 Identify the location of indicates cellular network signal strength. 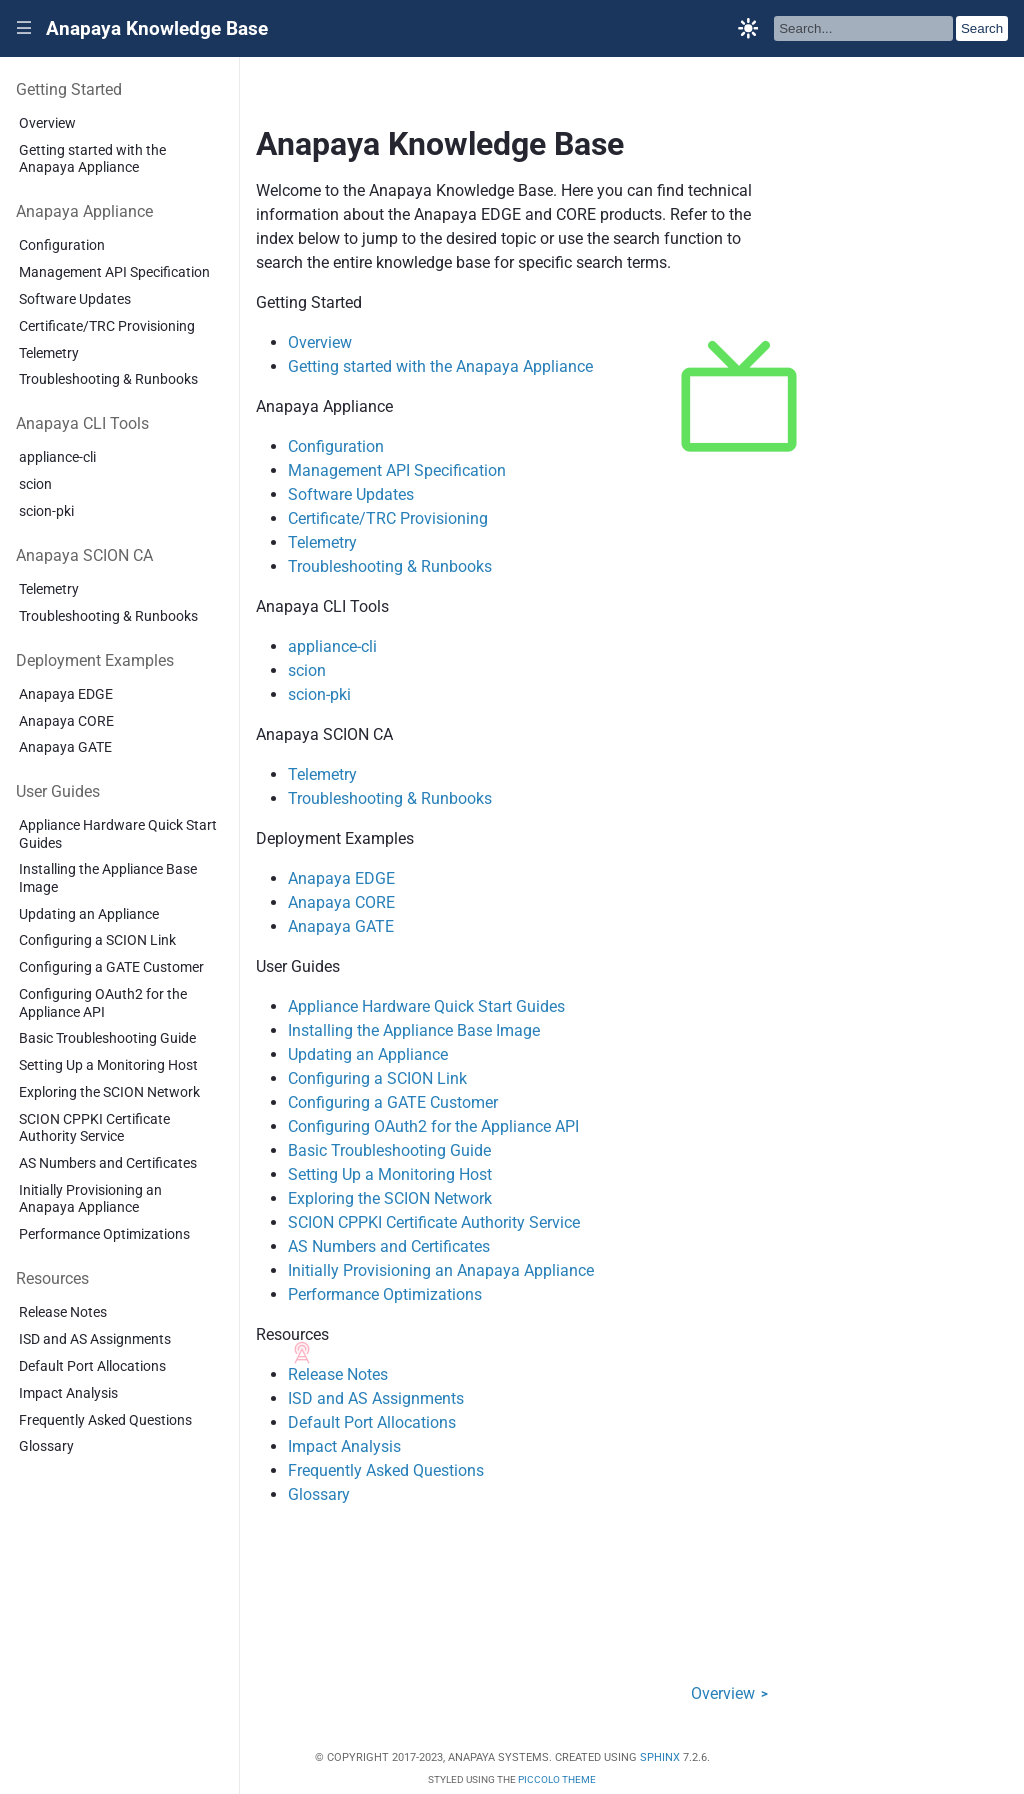
(302, 1353).